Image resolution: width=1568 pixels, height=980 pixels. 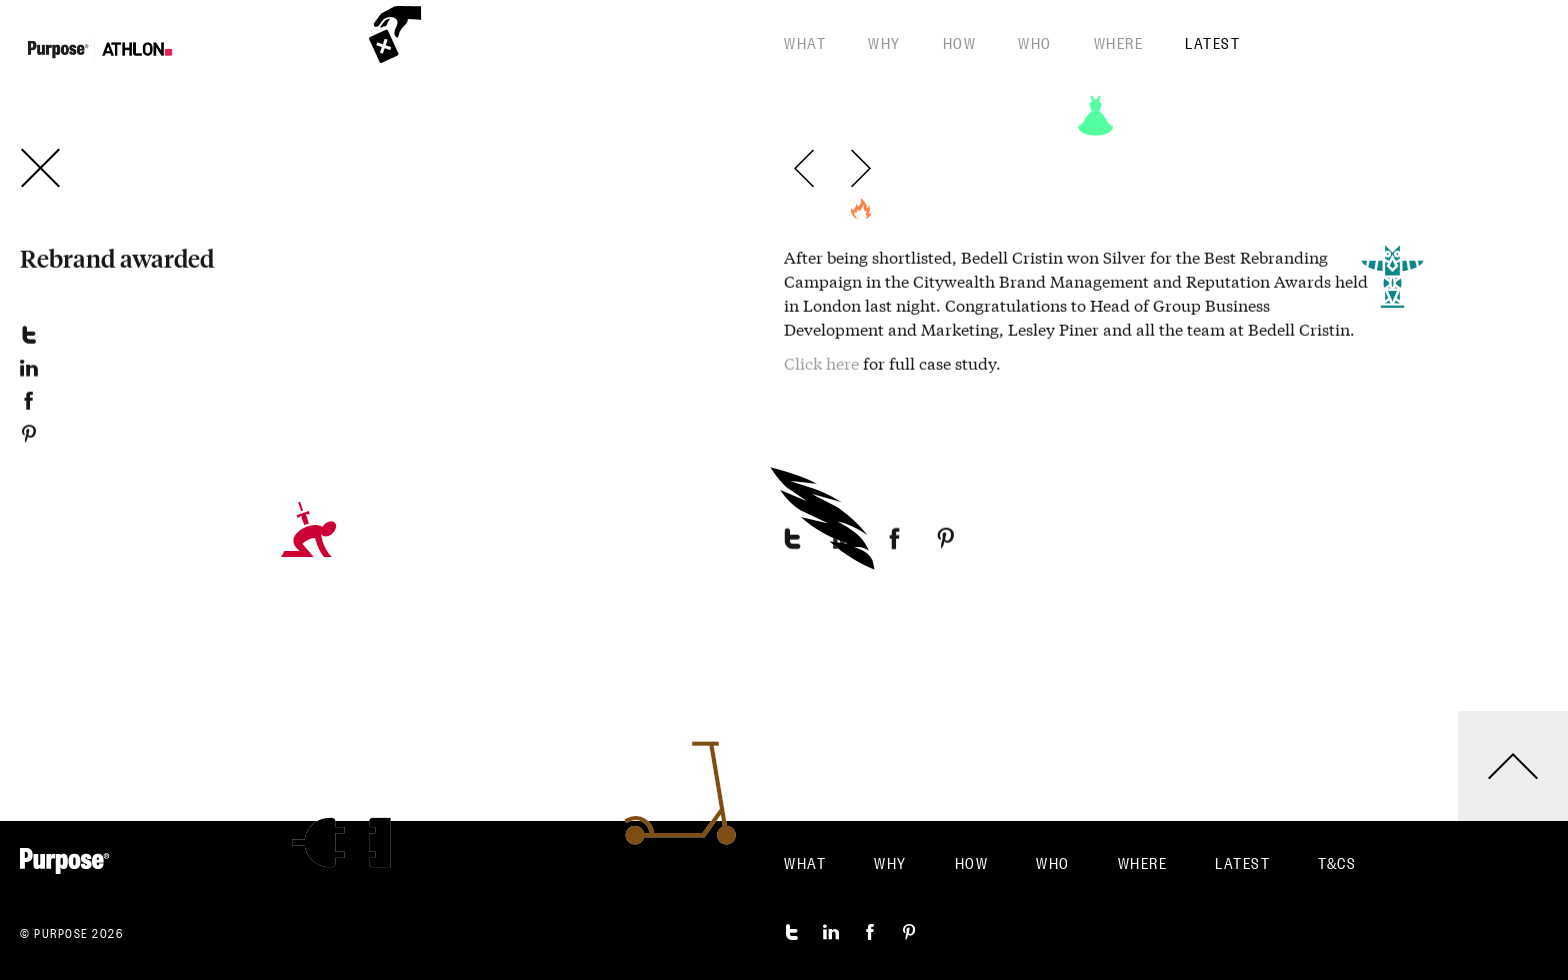 What do you see at coordinates (861, 208) in the screenshot?
I see `indicates trending or popular content` at bounding box center [861, 208].